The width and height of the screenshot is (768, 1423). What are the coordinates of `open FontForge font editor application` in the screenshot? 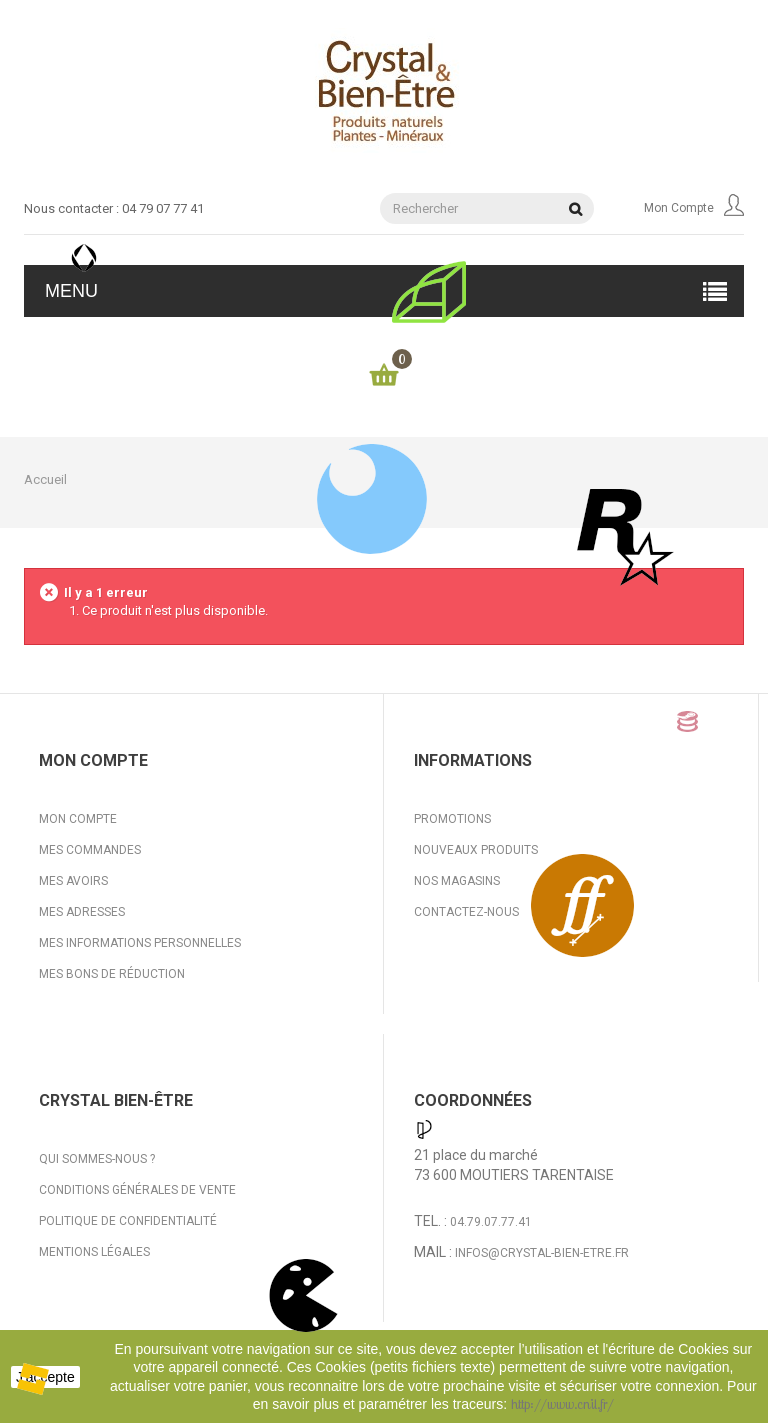 It's located at (582, 905).